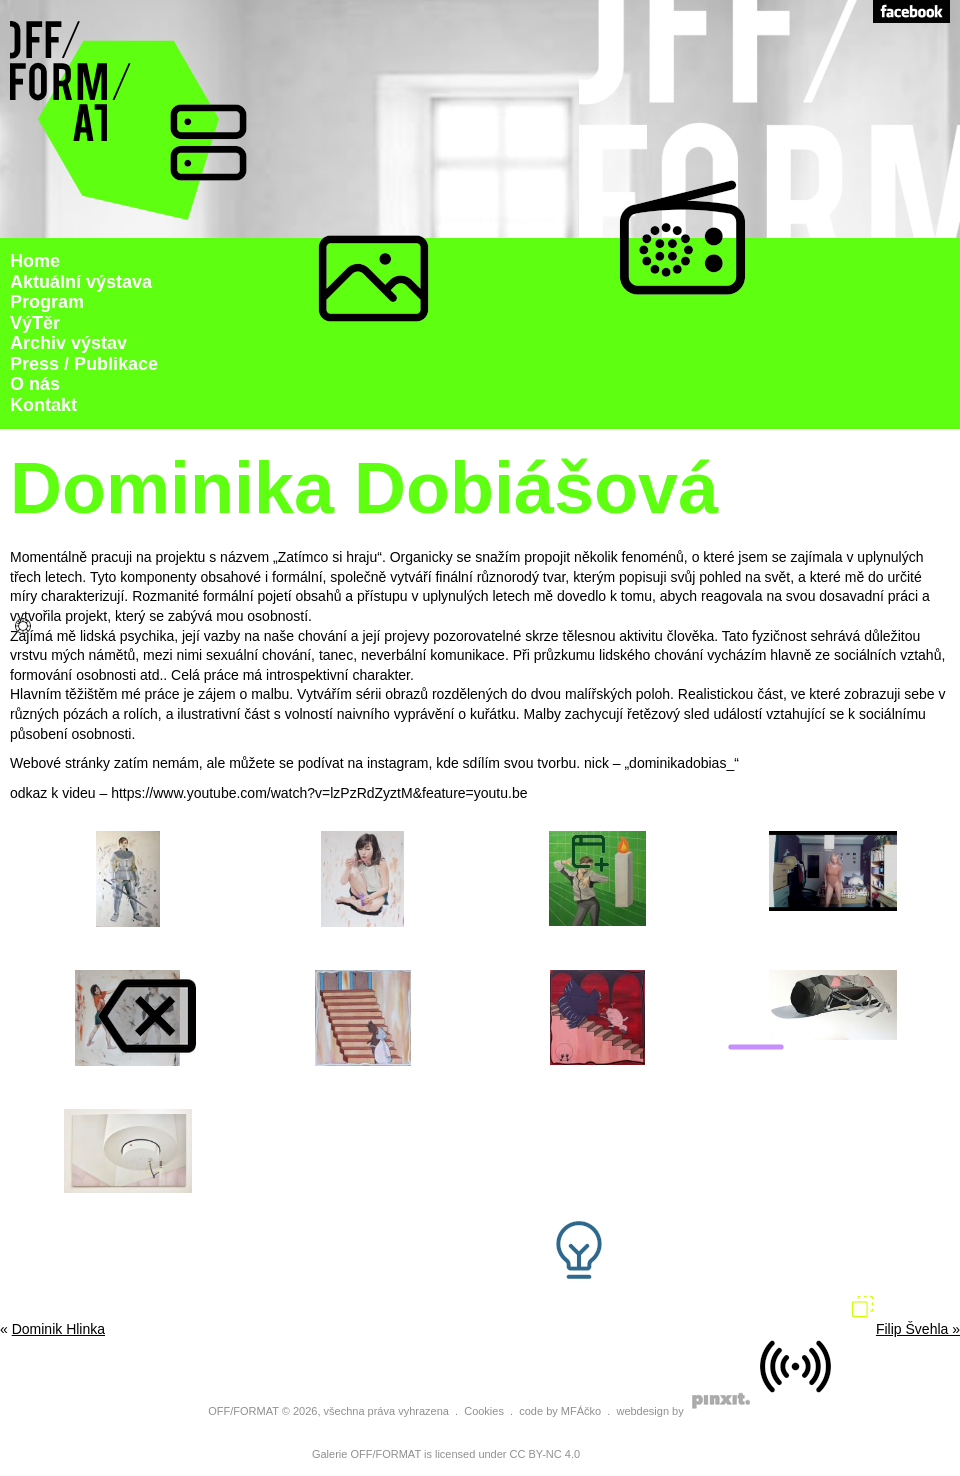 This screenshot has width=960, height=1476. I want to click on delete the last character entered, so click(147, 1016).